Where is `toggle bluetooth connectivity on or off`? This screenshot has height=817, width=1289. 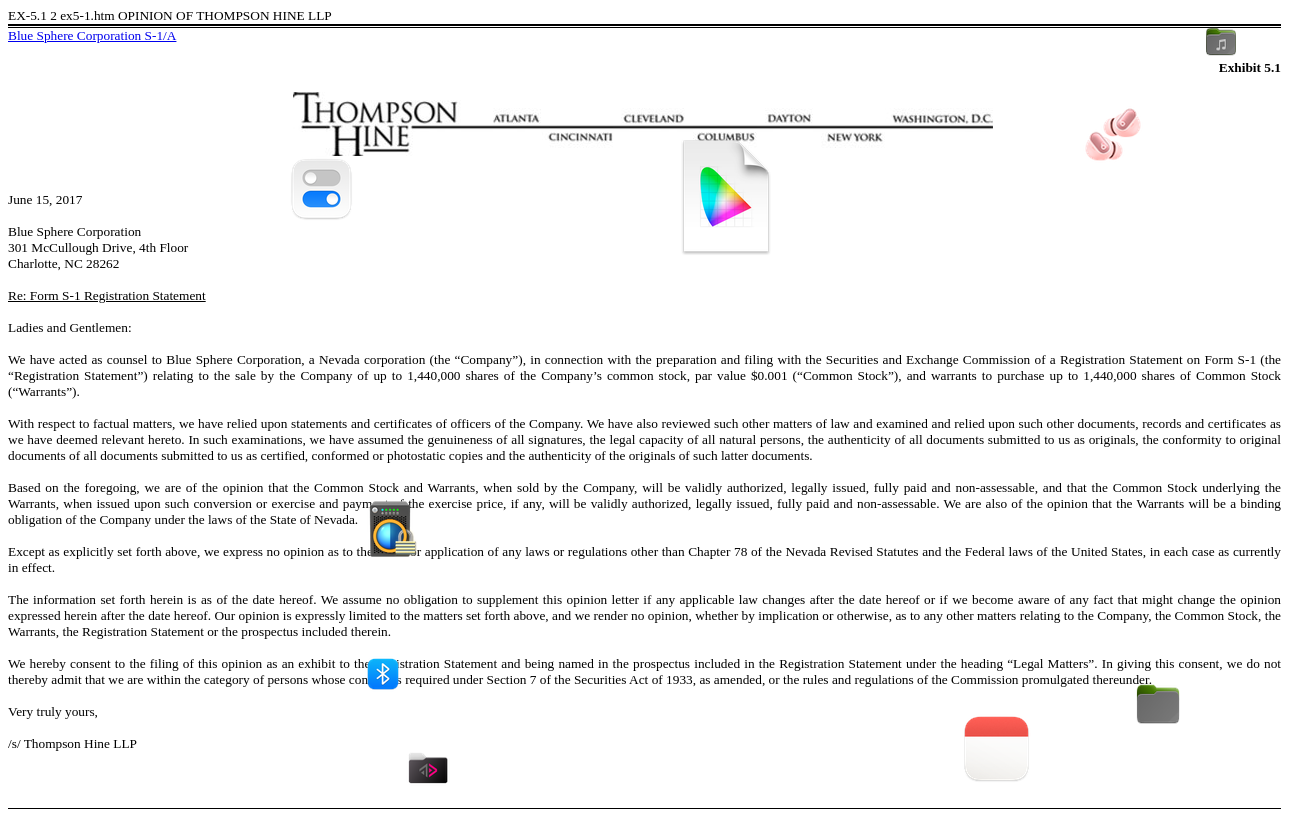 toggle bluetooth connectivity on or off is located at coordinates (383, 674).